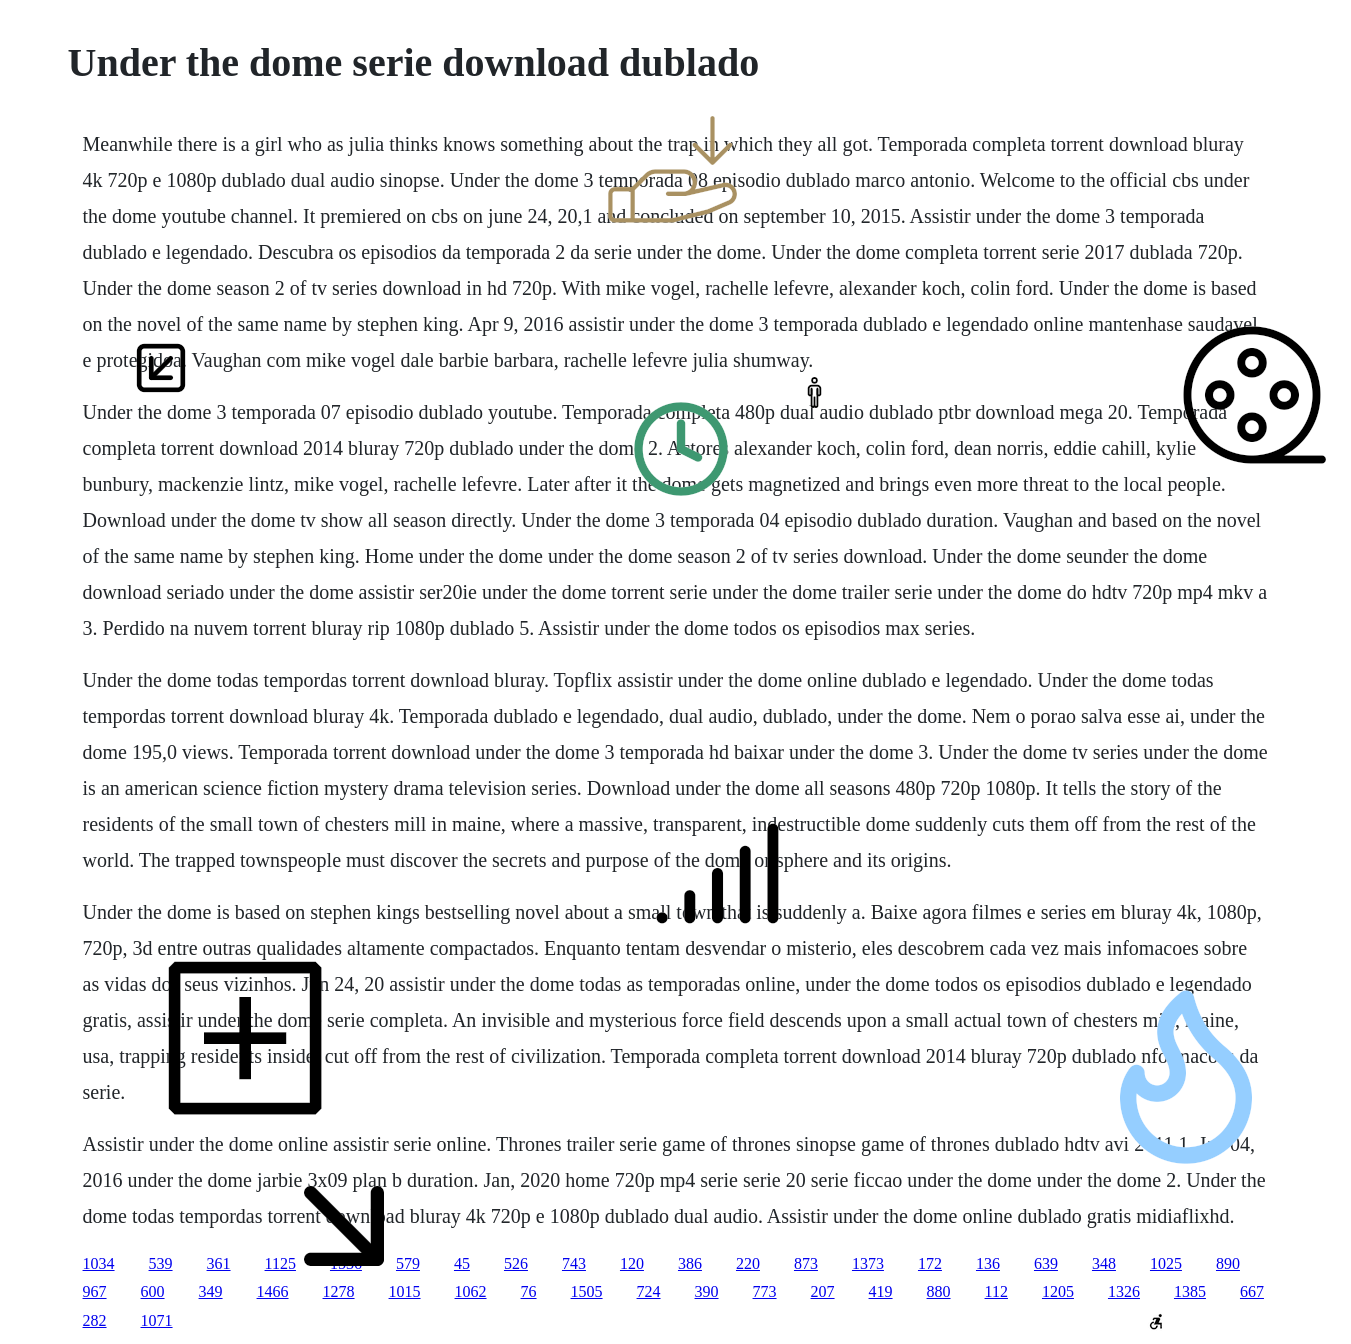  What do you see at coordinates (1252, 395) in the screenshot?
I see `access video or movie library` at bounding box center [1252, 395].